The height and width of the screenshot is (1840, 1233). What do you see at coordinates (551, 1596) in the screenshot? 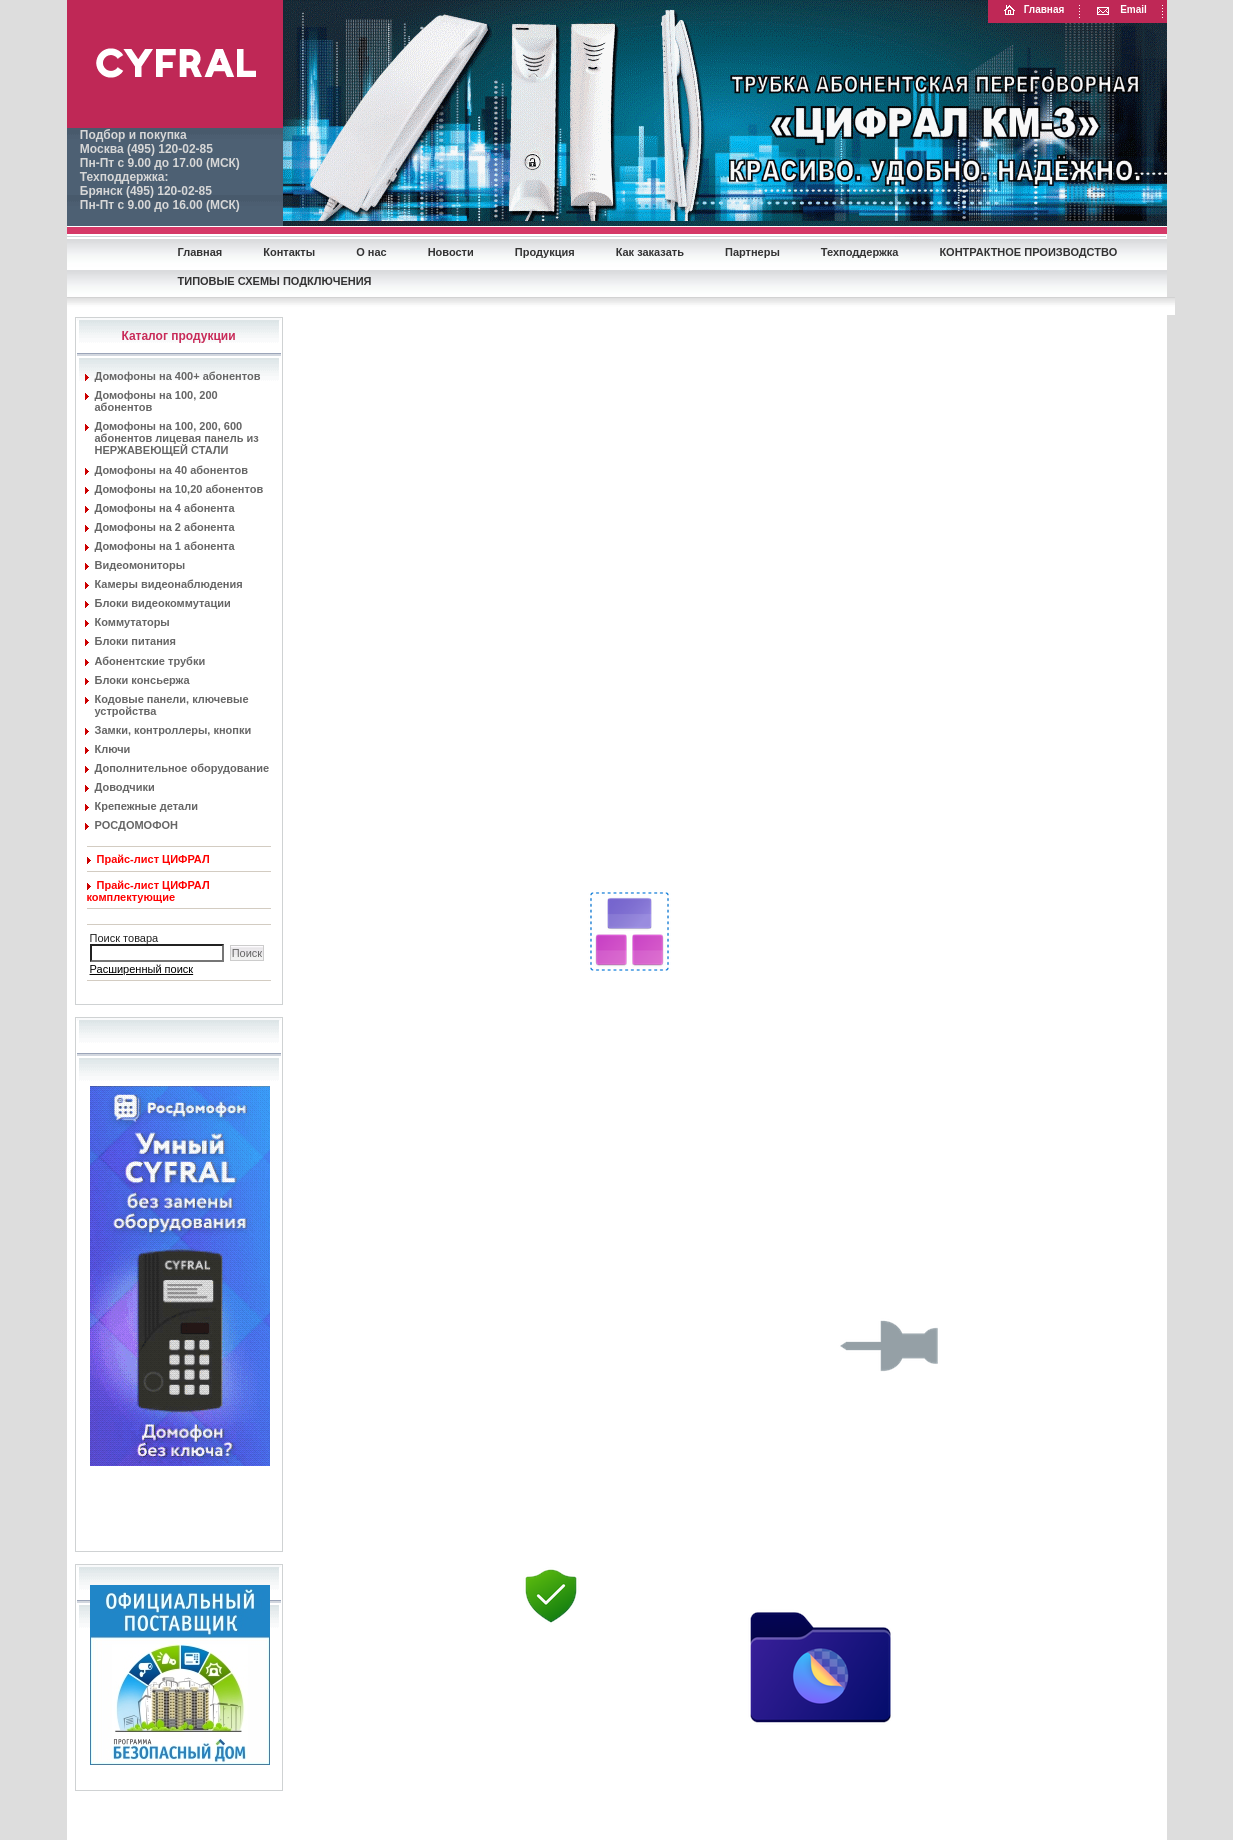
I see `indicates system security check passed` at bounding box center [551, 1596].